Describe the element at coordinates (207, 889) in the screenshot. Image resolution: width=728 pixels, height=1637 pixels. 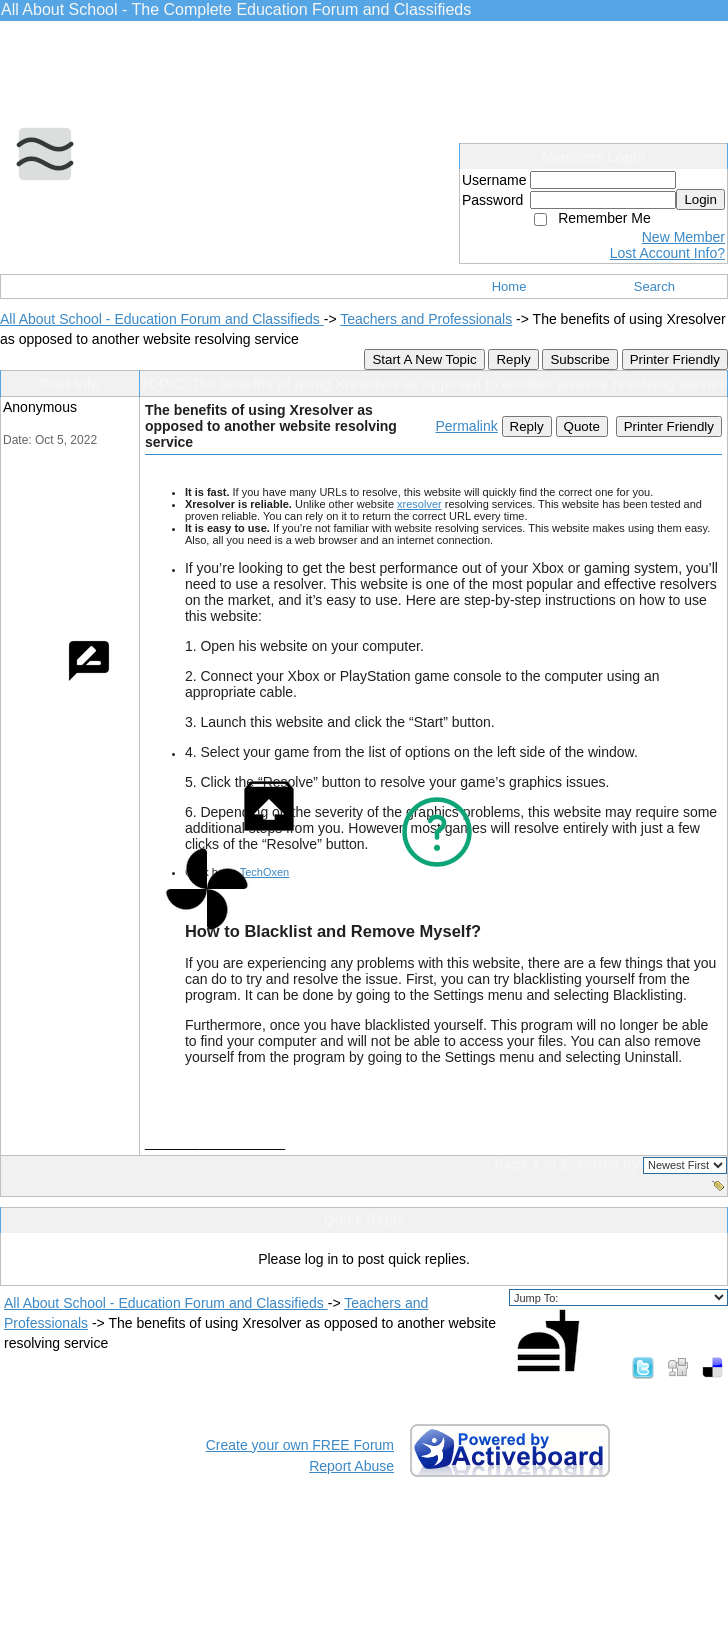
I see `access toys or games category` at that location.